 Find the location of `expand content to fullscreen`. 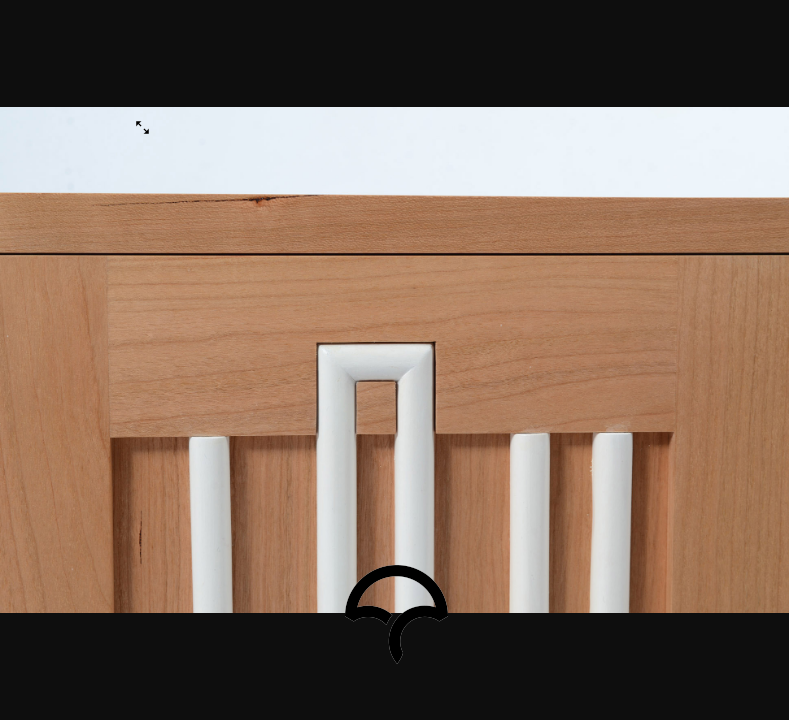

expand content to fullscreen is located at coordinates (142, 127).